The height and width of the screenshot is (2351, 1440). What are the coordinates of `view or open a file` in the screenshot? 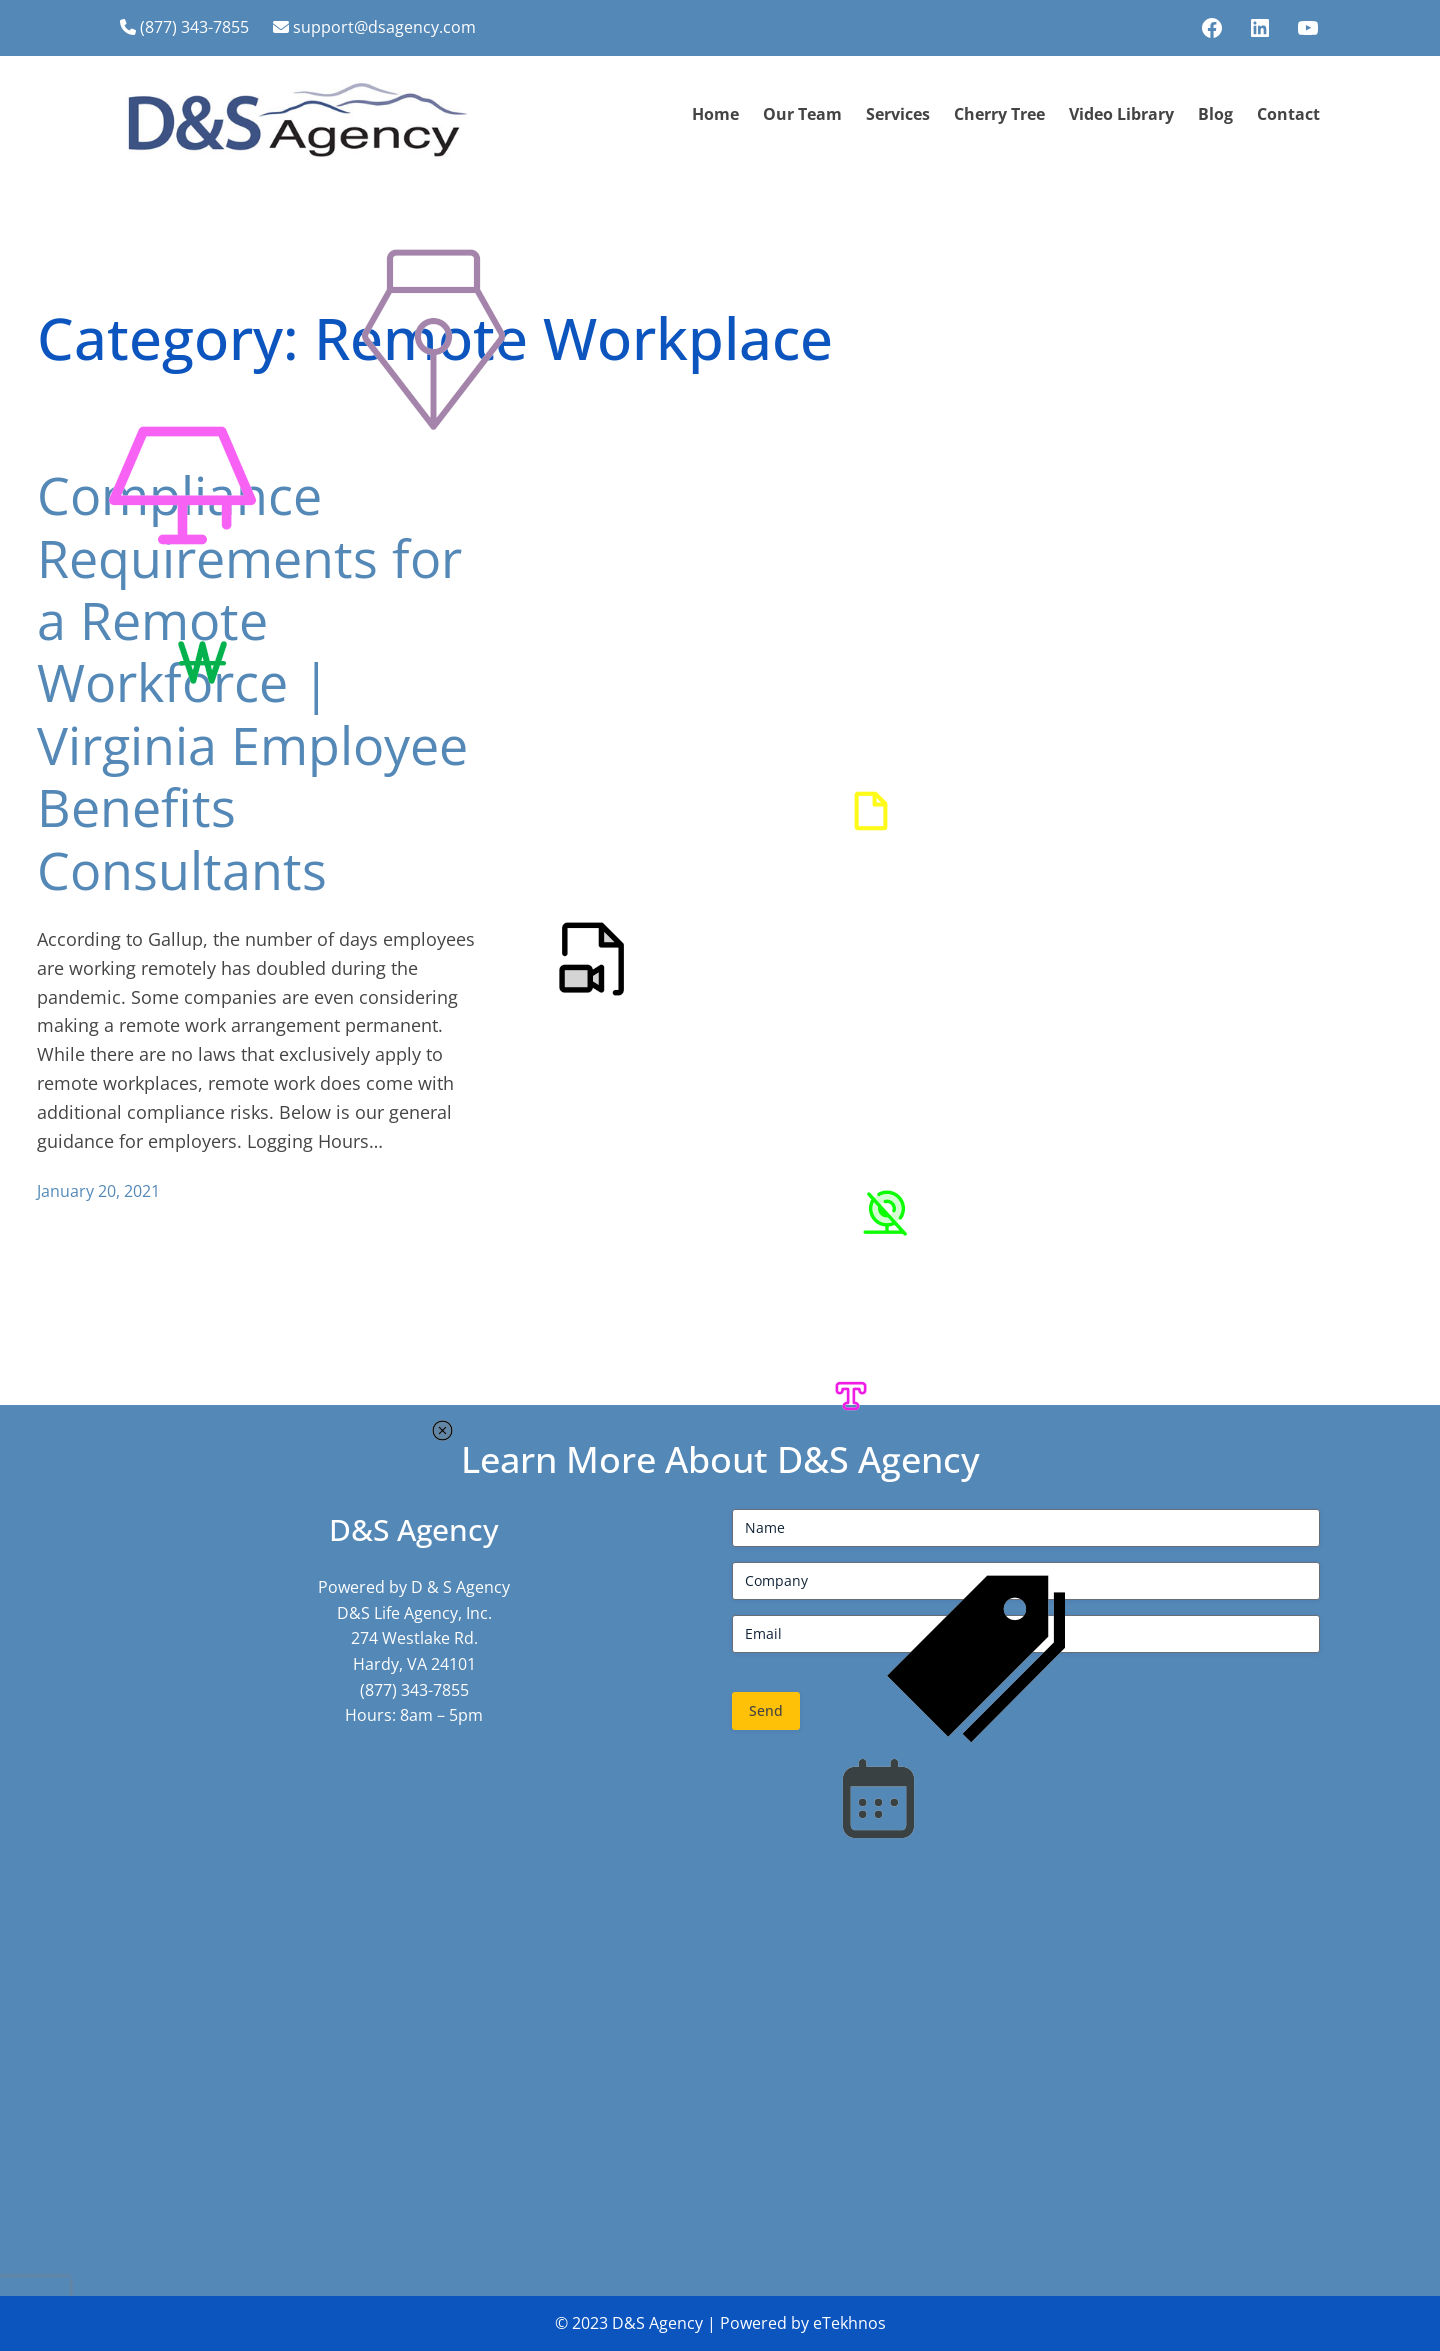 It's located at (871, 811).